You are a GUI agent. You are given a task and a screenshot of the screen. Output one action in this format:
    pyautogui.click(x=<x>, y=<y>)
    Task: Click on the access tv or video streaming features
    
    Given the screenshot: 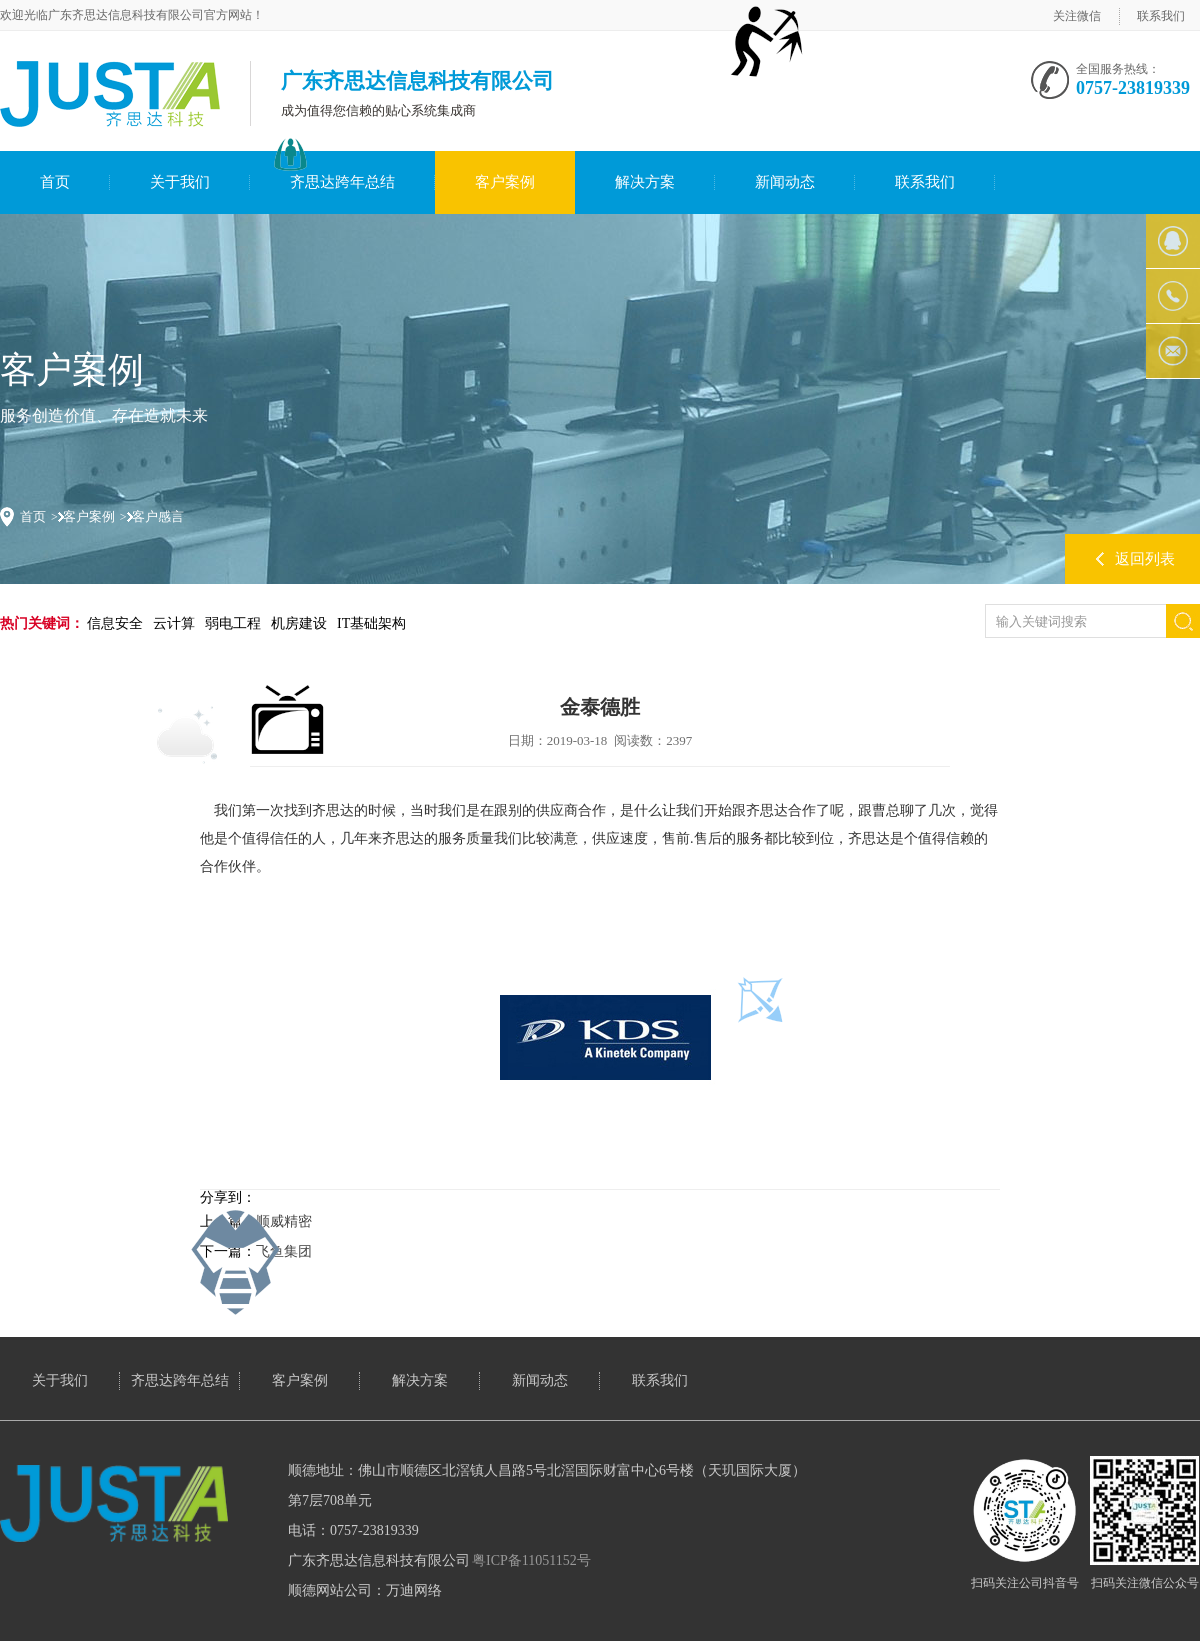 What is the action you would take?
    pyautogui.click(x=287, y=719)
    